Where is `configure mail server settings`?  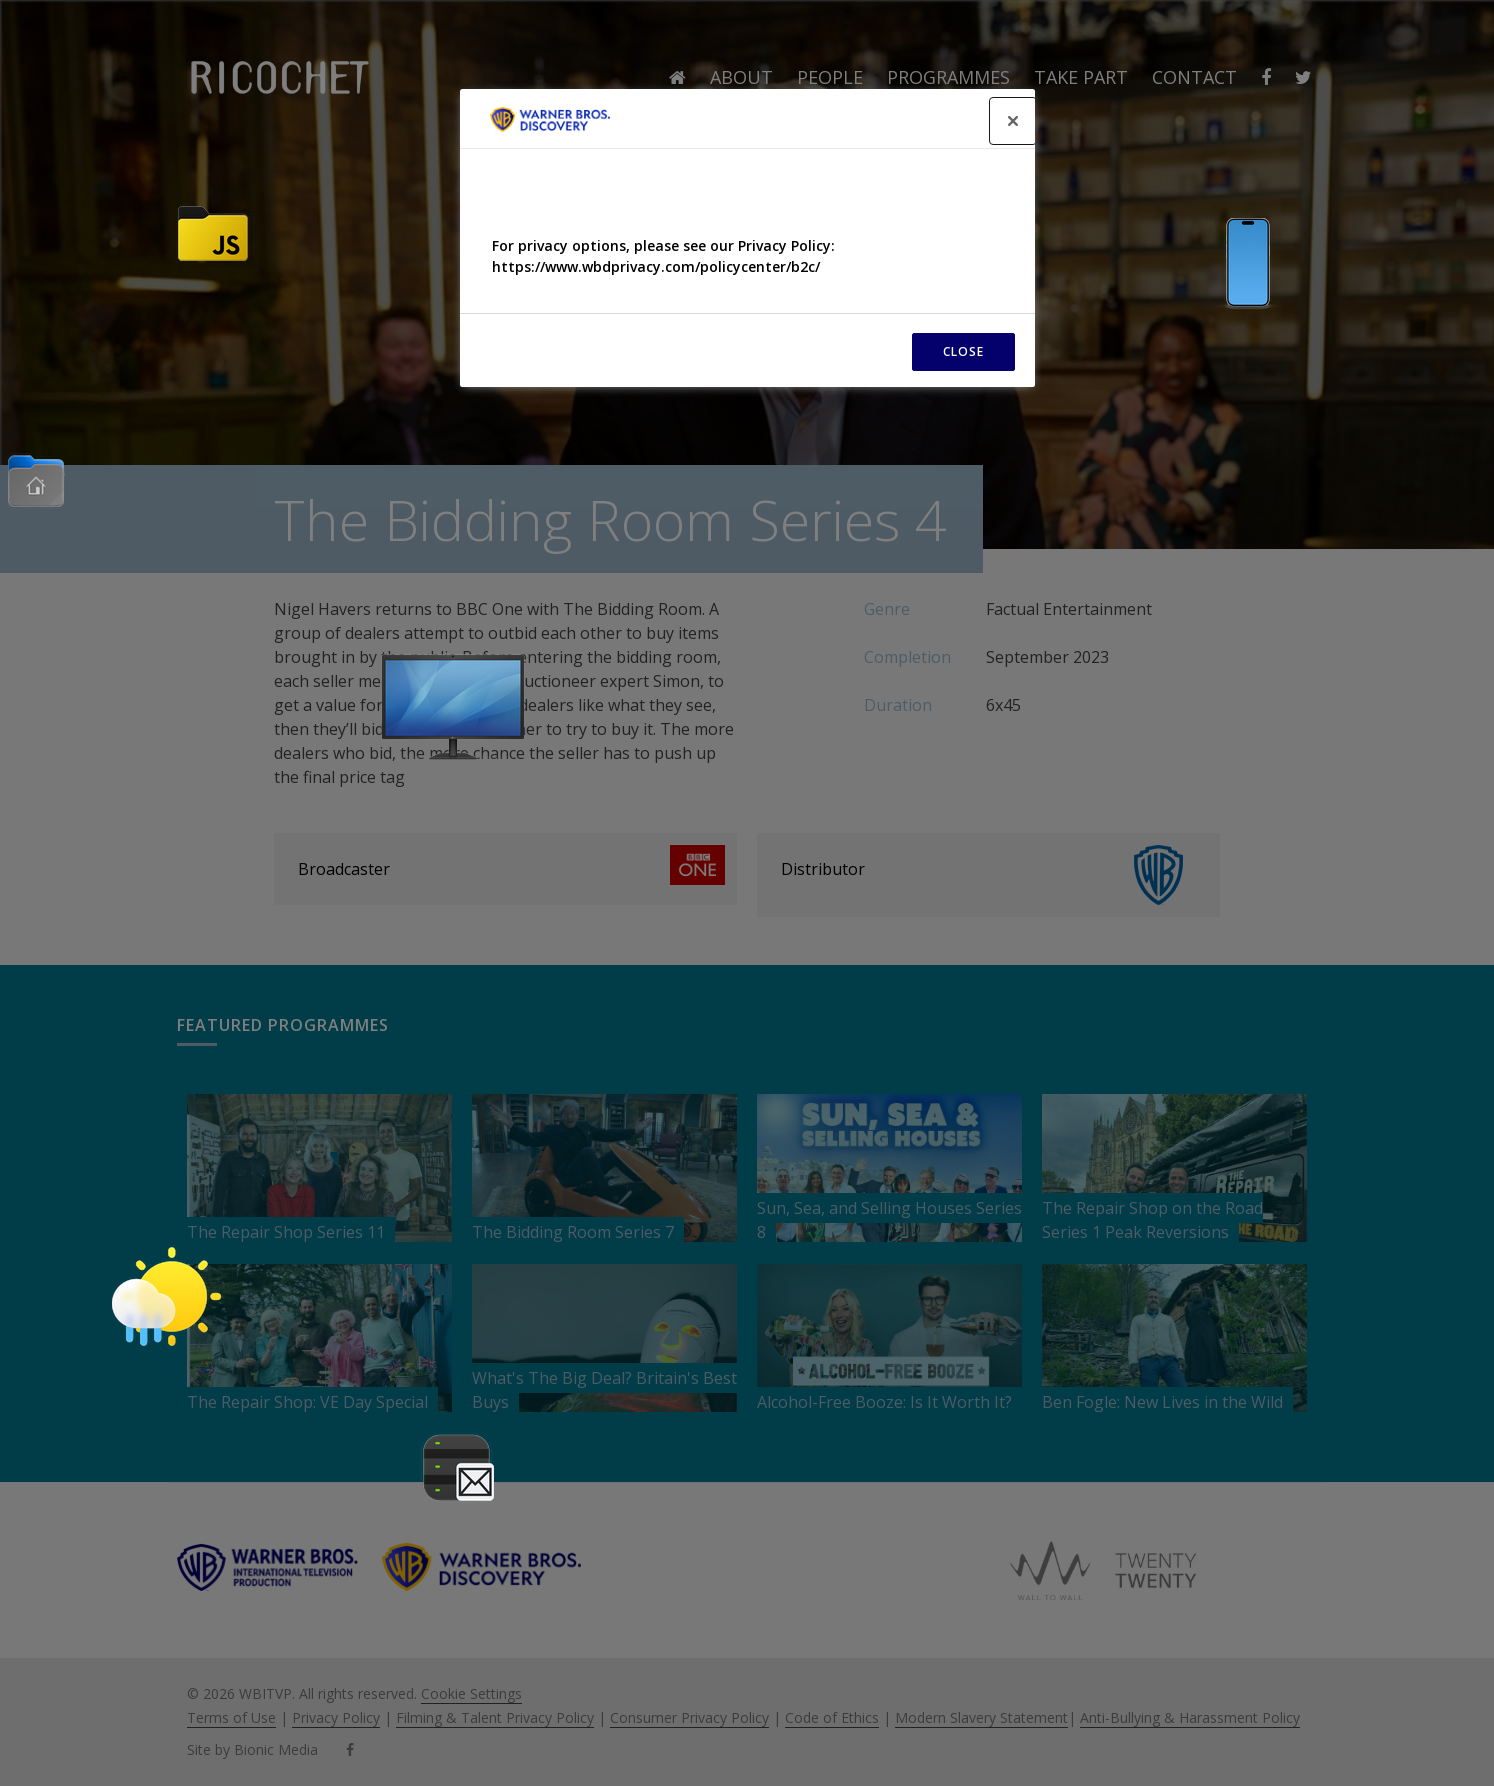 configure mail server settings is located at coordinates (457, 1469).